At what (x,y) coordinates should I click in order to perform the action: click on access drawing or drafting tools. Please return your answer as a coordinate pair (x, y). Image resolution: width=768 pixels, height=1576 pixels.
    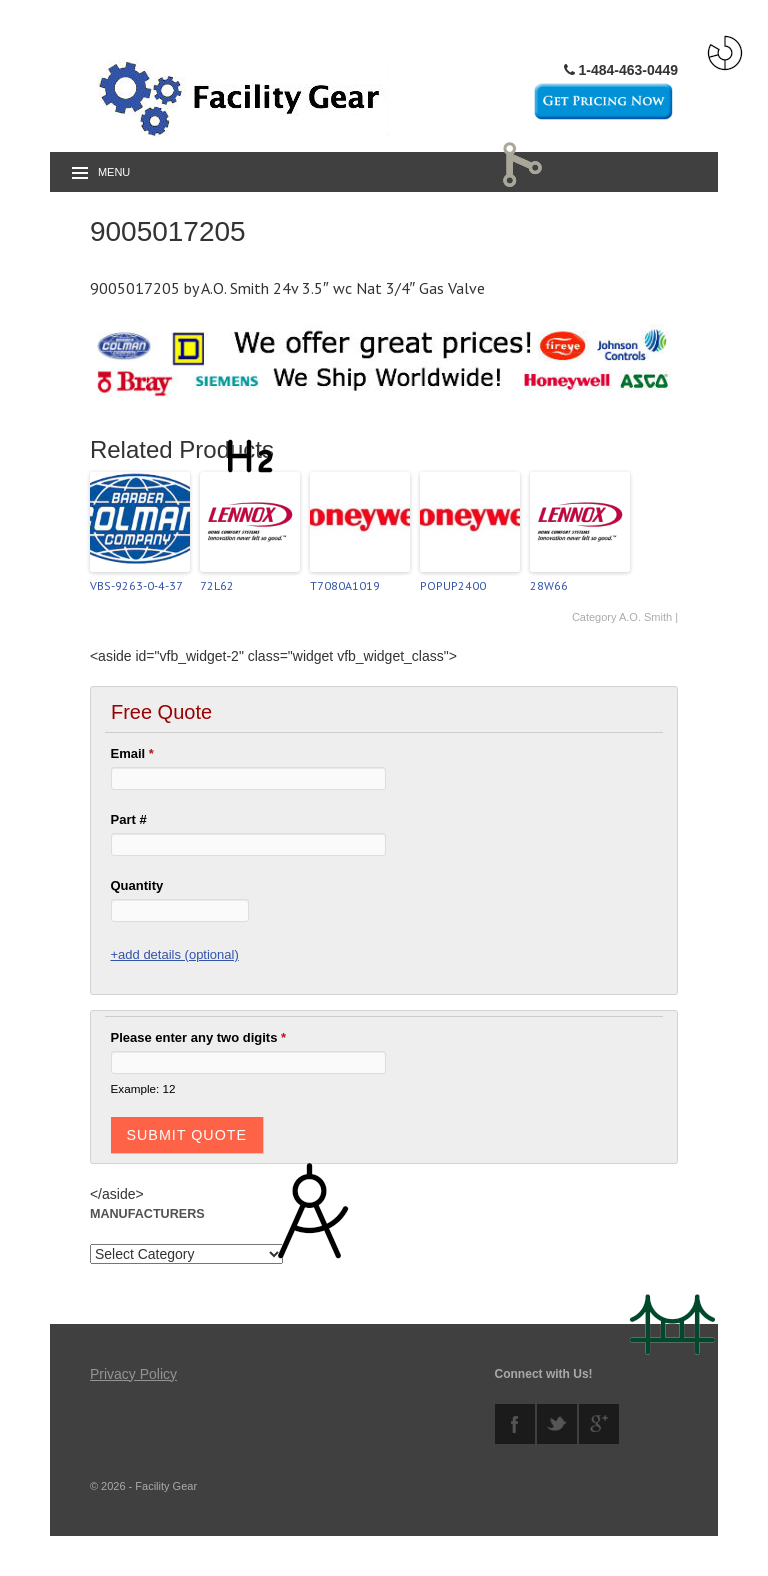
    Looking at the image, I should click on (309, 1212).